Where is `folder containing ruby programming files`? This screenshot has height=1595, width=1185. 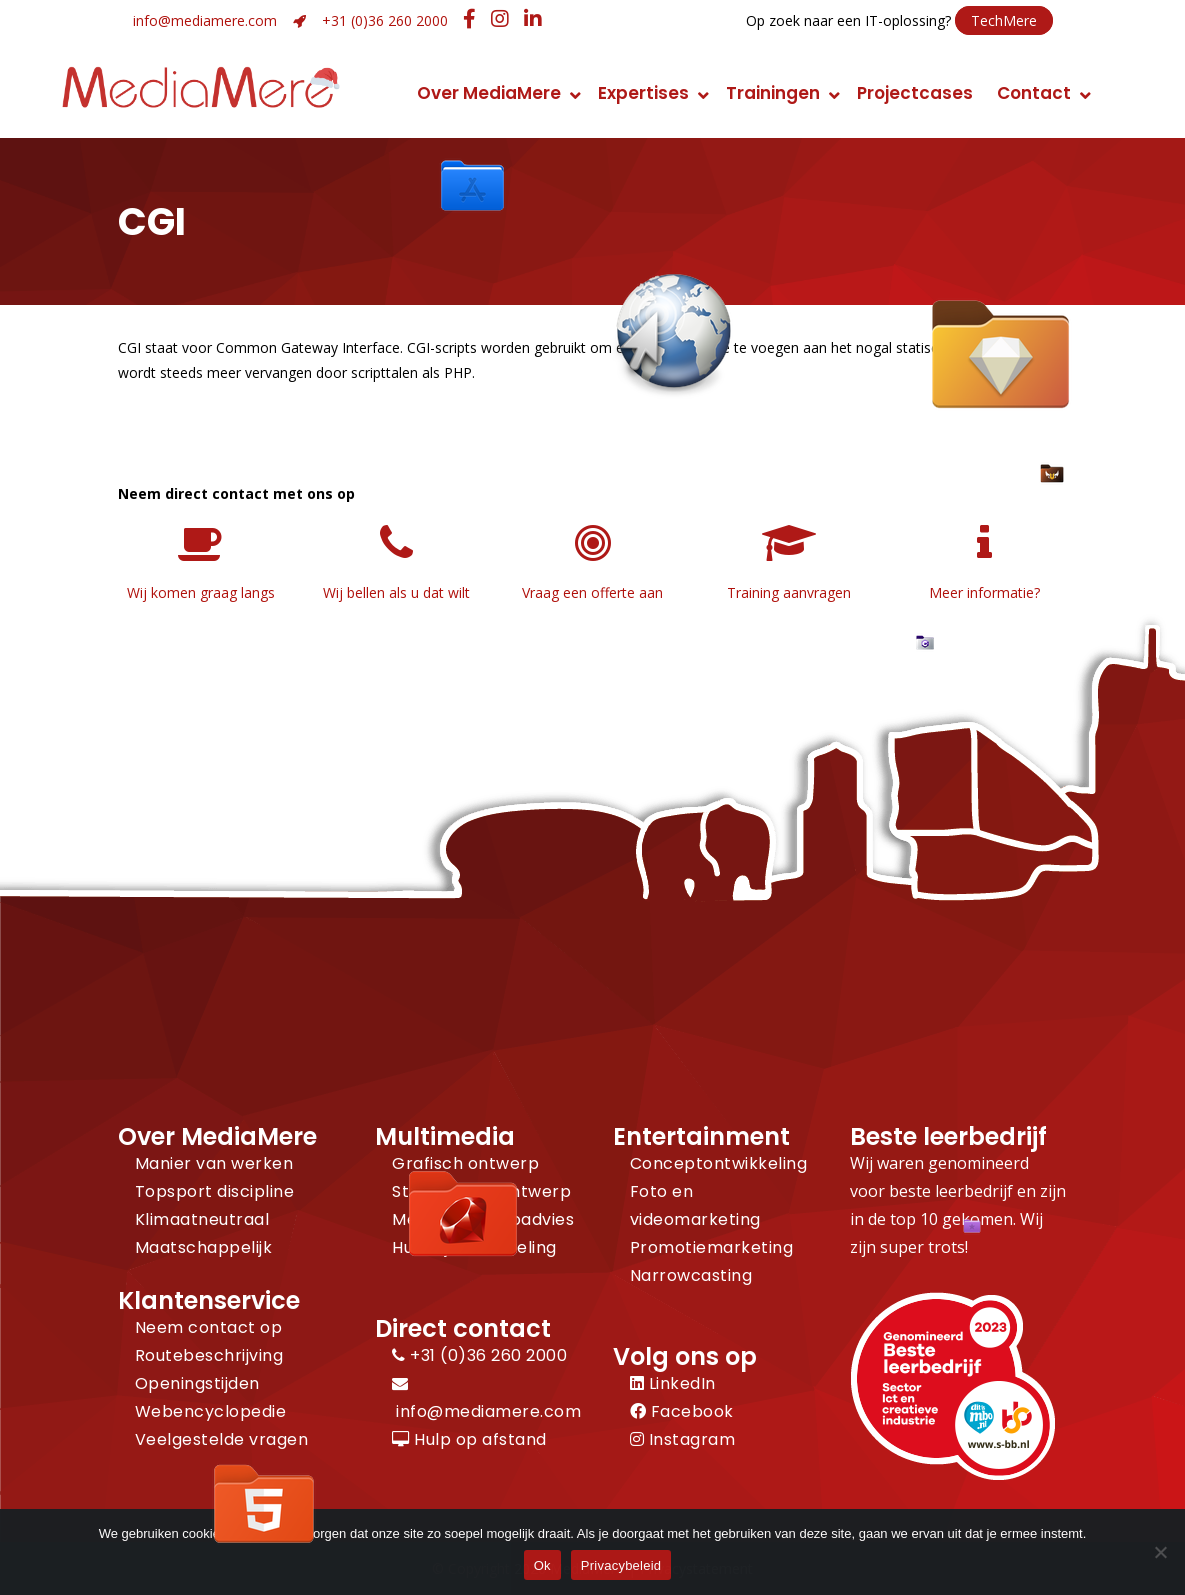 folder containing ruby programming files is located at coordinates (462, 1216).